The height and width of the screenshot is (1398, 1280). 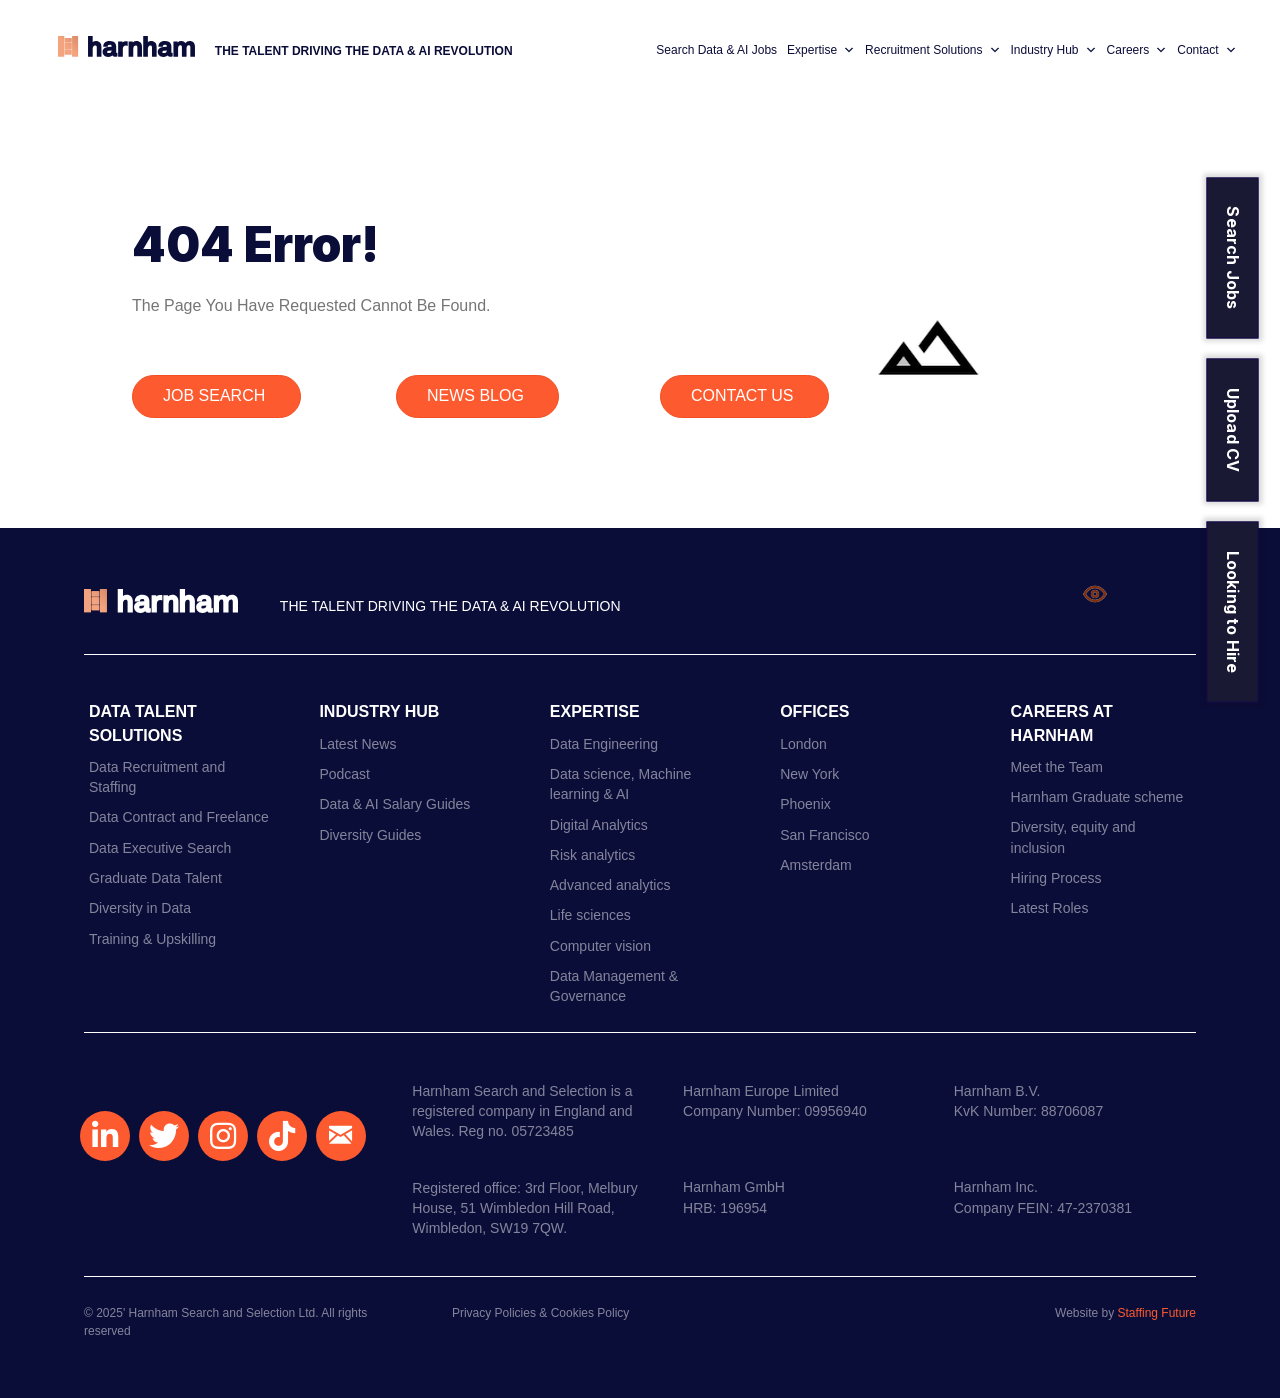 What do you see at coordinates (928, 347) in the screenshot?
I see `switch to terrain map view` at bounding box center [928, 347].